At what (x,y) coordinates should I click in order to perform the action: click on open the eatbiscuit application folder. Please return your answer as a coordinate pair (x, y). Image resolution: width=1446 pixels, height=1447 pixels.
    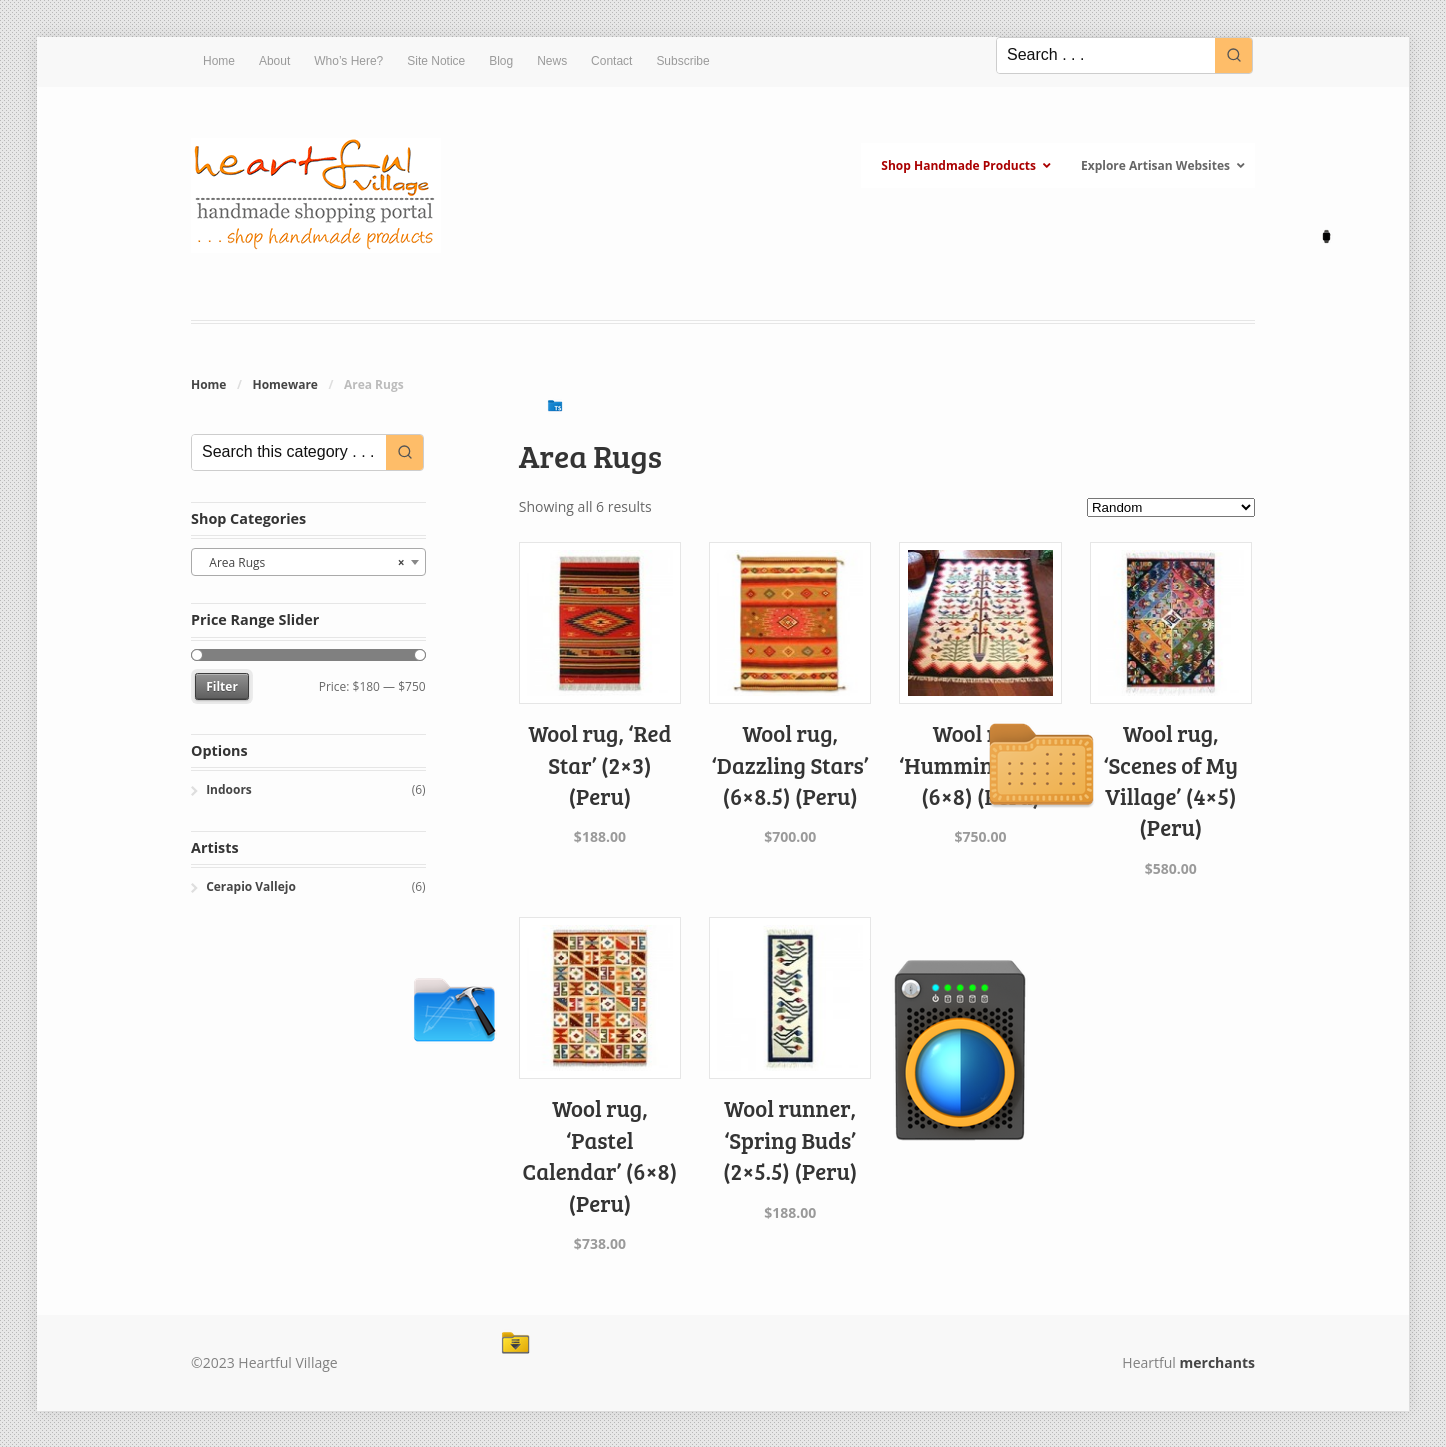
    Looking at the image, I should click on (1041, 767).